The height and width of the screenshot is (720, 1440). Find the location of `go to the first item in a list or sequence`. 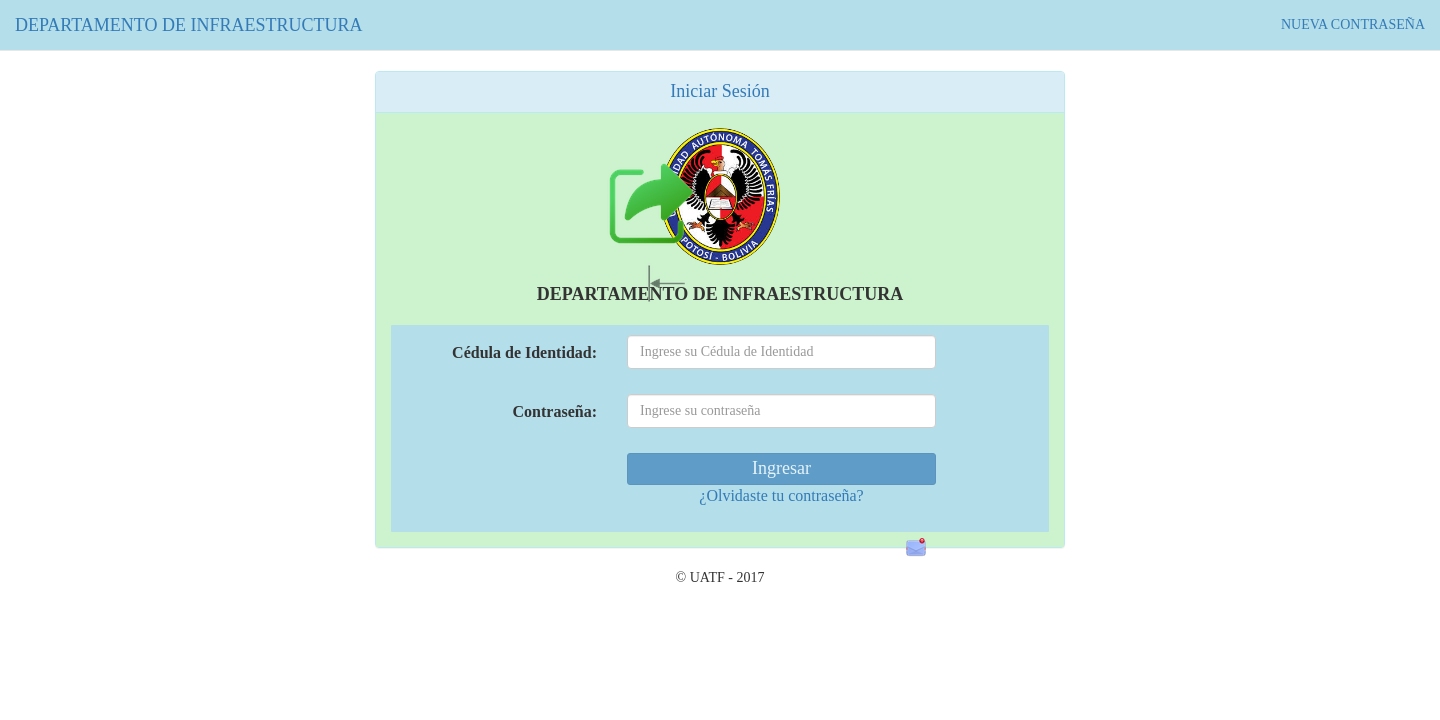

go to the first item in a list or sequence is located at coordinates (666, 283).